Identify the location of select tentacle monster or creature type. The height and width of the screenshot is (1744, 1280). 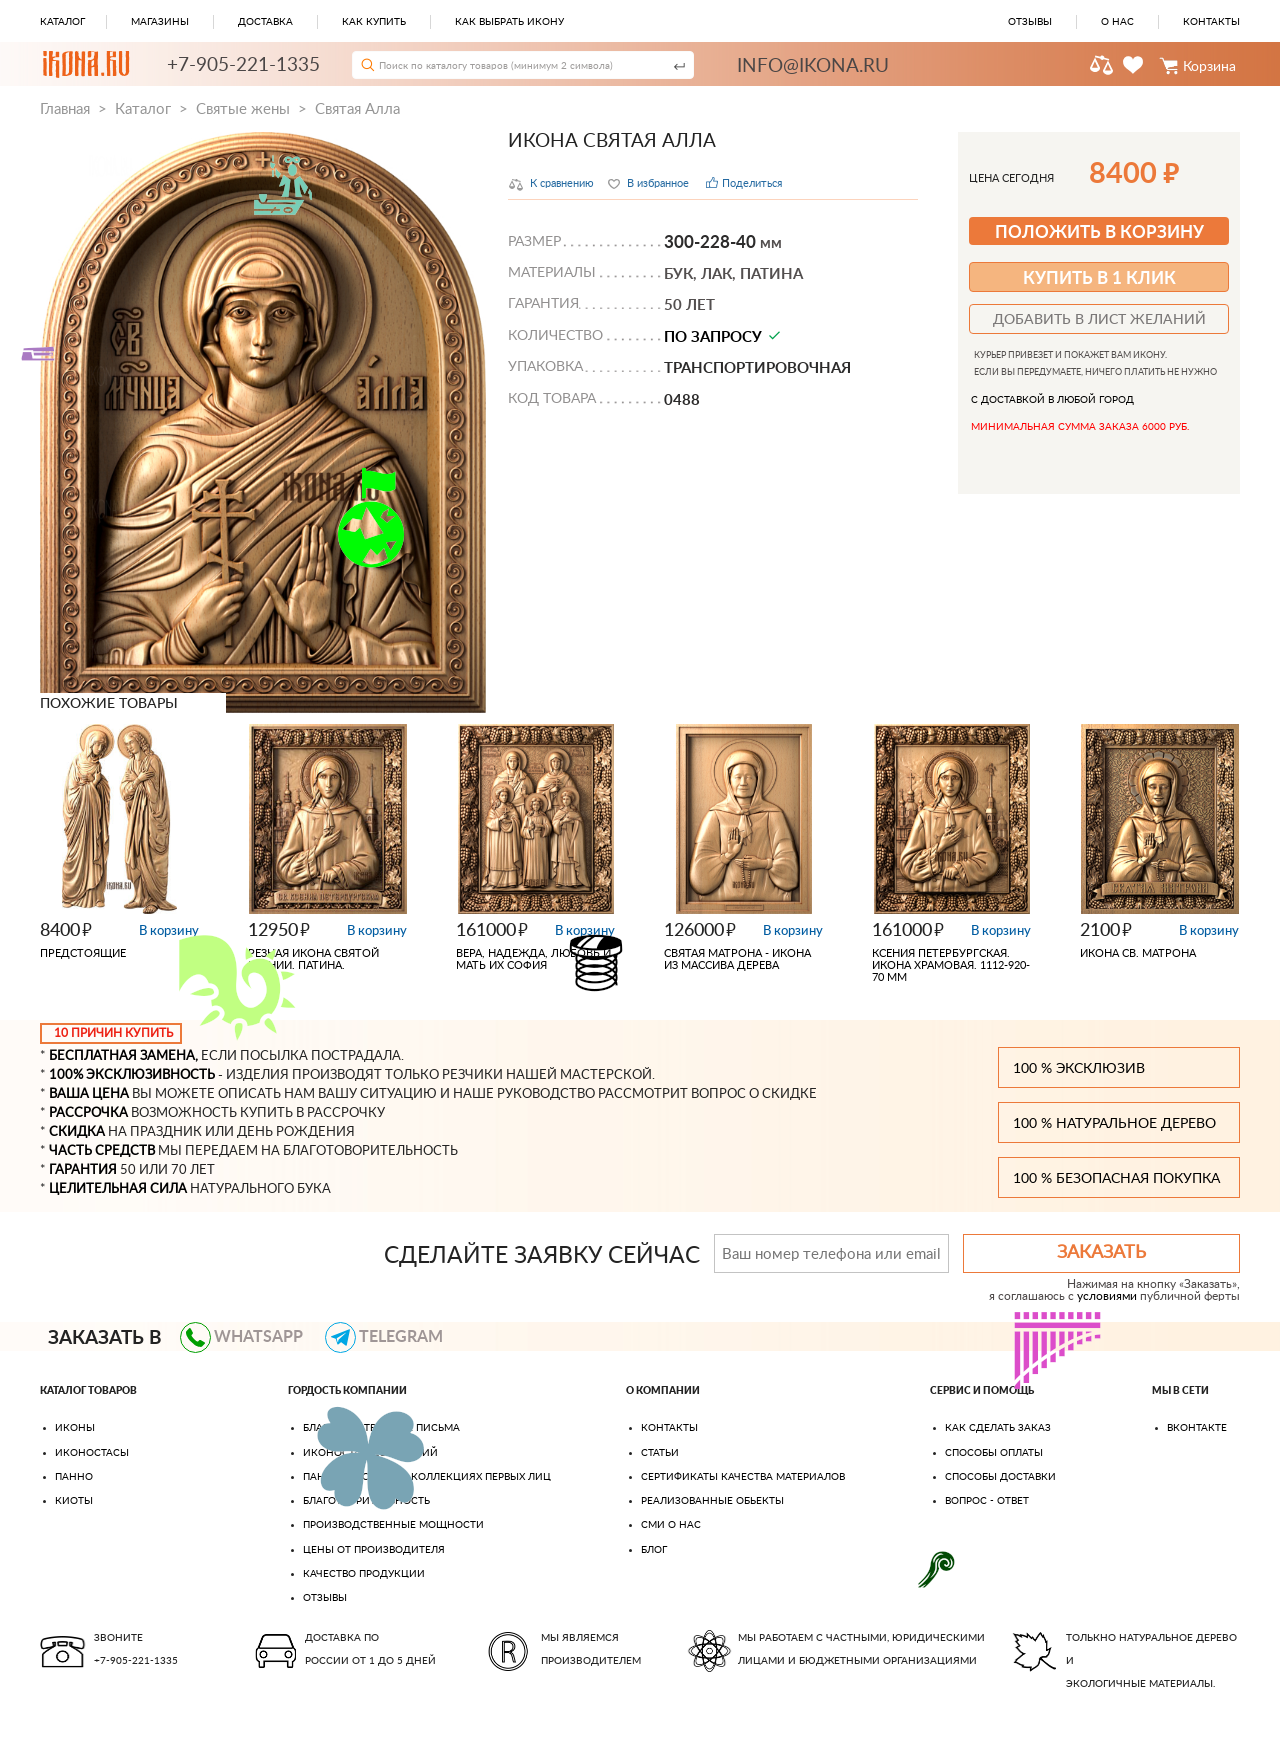
(237, 988).